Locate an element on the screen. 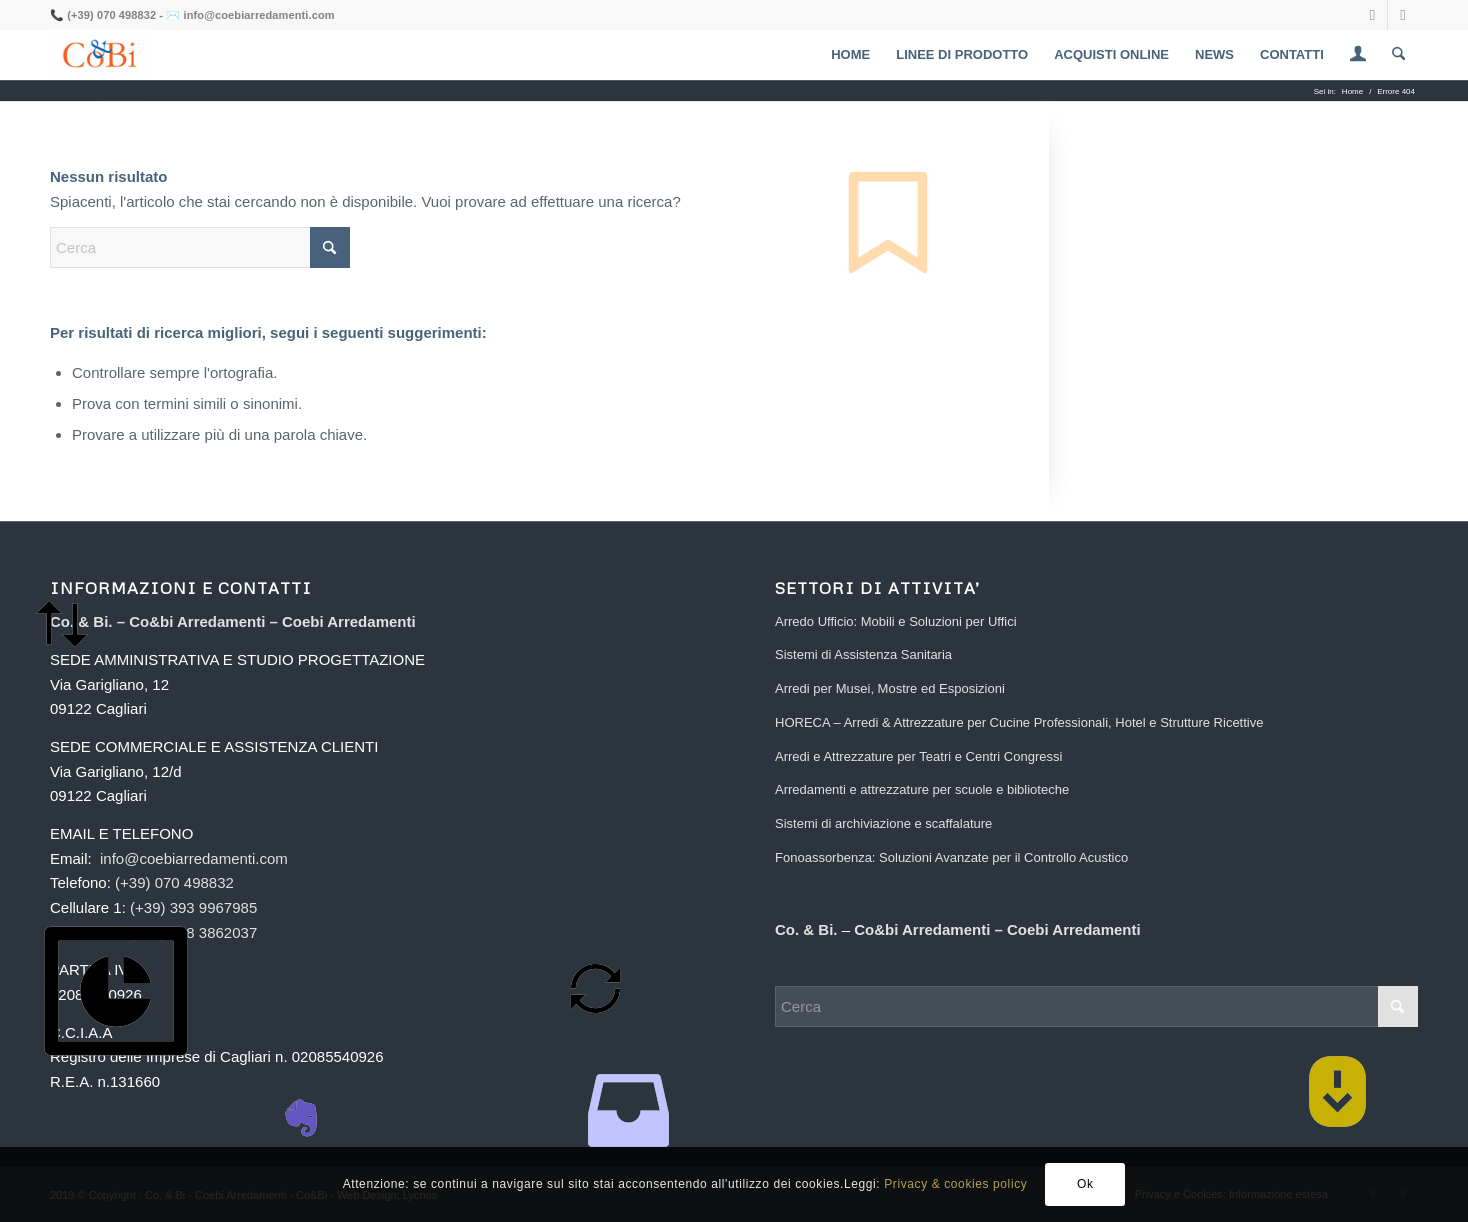 This screenshot has width=1468, height=1222. open Evernote app is located at coordinates (301, 1117).